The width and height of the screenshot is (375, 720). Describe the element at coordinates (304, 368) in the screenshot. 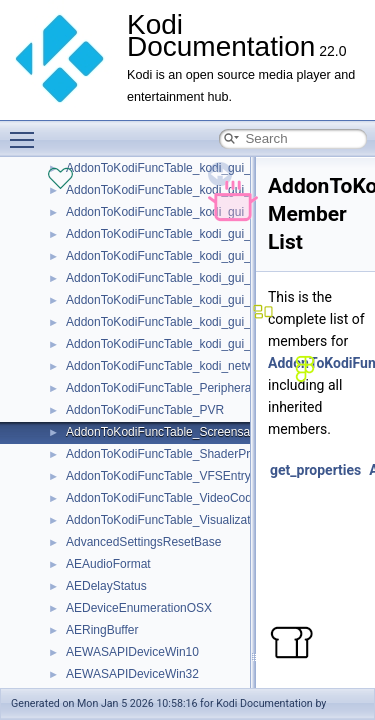

I see `open figma` at that location.